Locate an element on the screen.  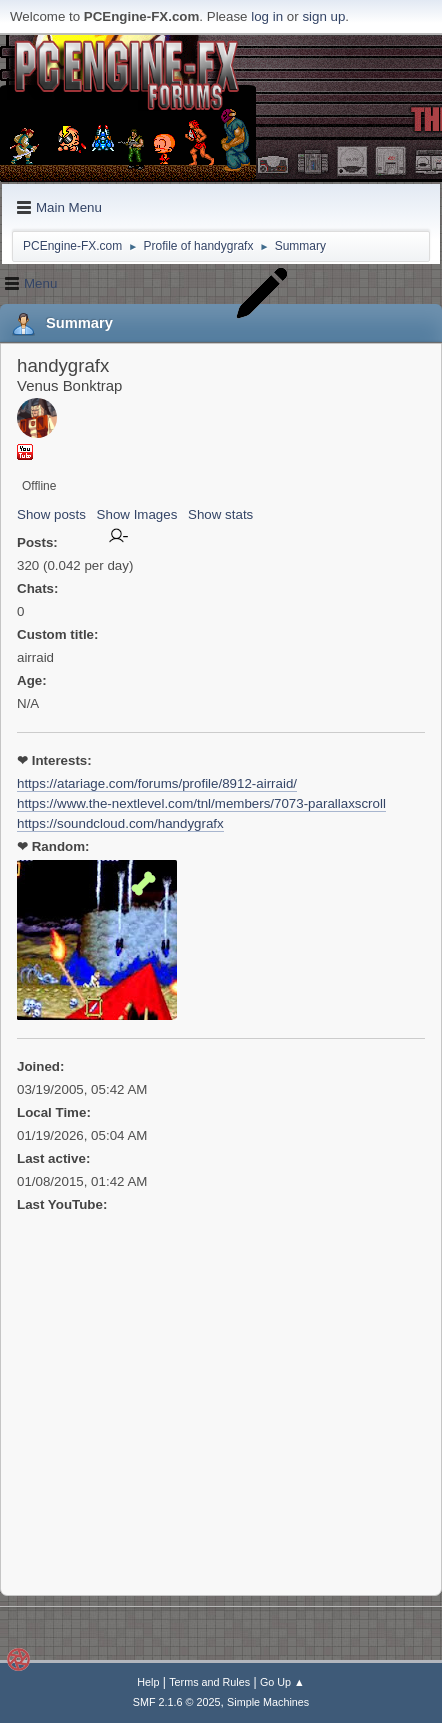
access pet-related features or settings is located at coordinates (143, 883).